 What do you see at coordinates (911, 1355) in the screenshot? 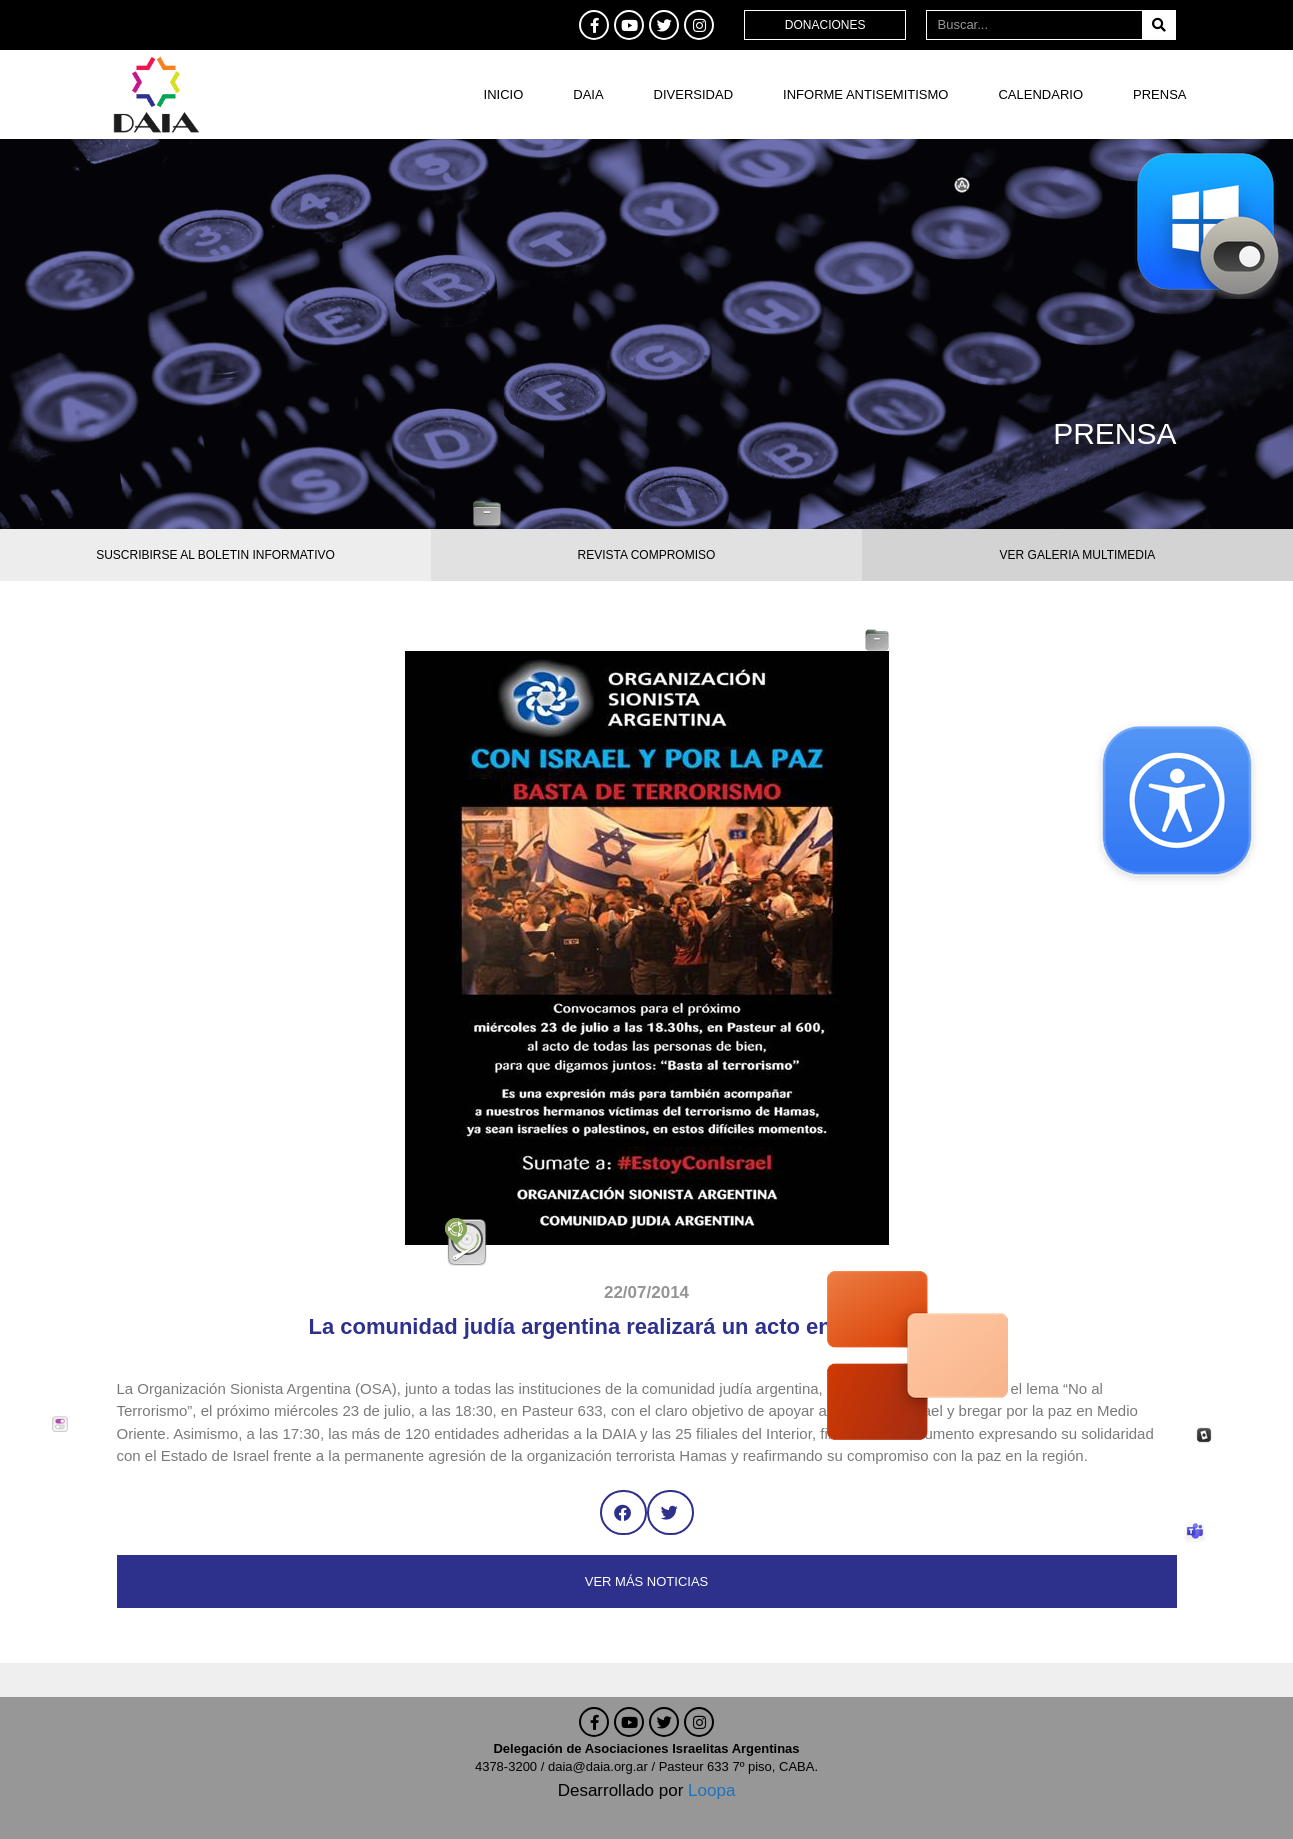
I see `open microsoft power automate` at bounding box center [911, 1355].